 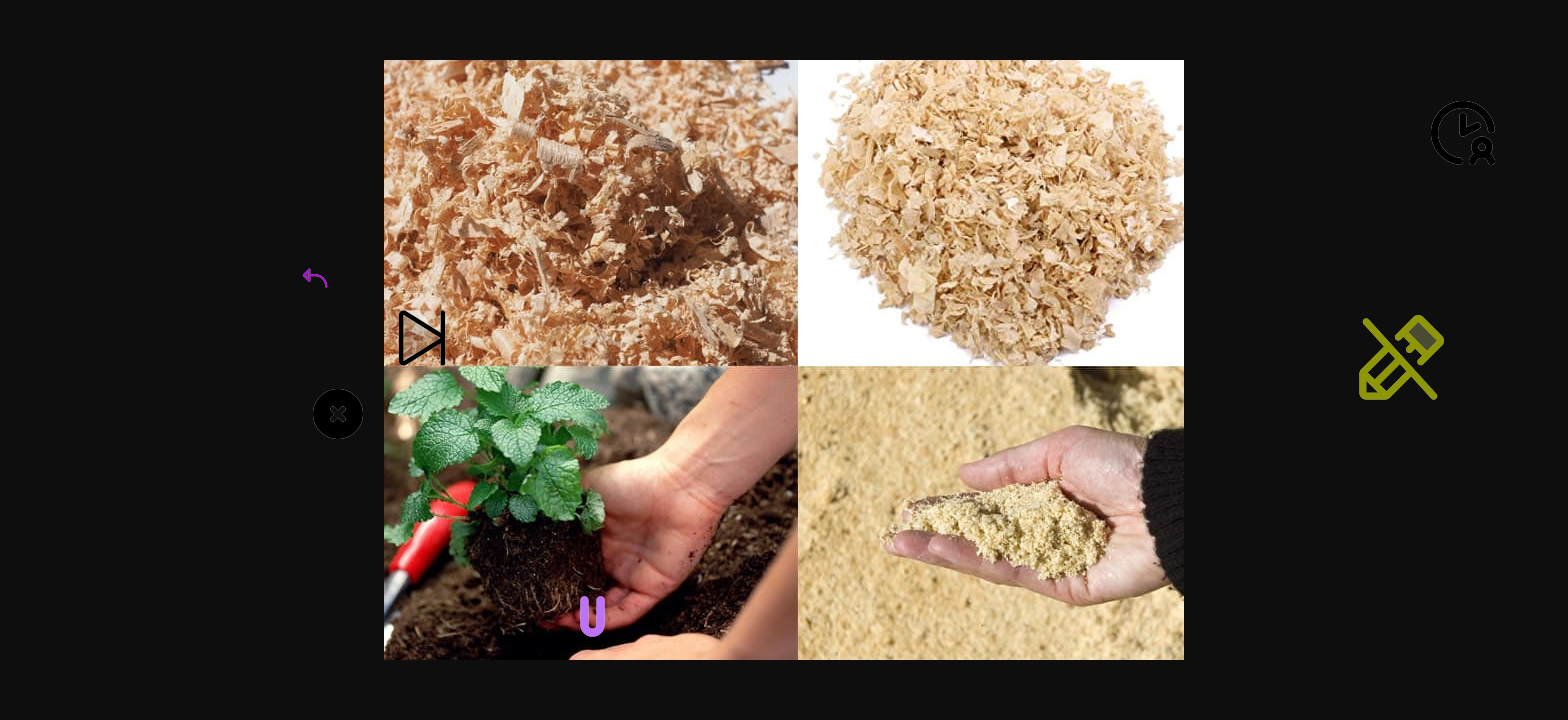 I want to click on reply to a message, so click(x=315, y=278).